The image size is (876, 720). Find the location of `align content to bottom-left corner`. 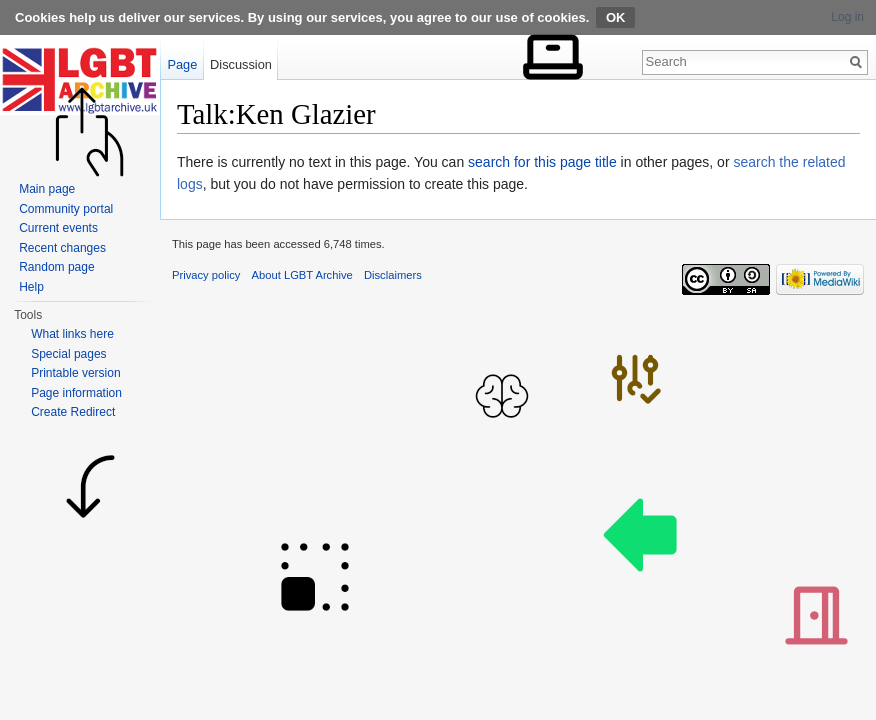

align content to bottom-left corner is located at coordinates (315, 577).